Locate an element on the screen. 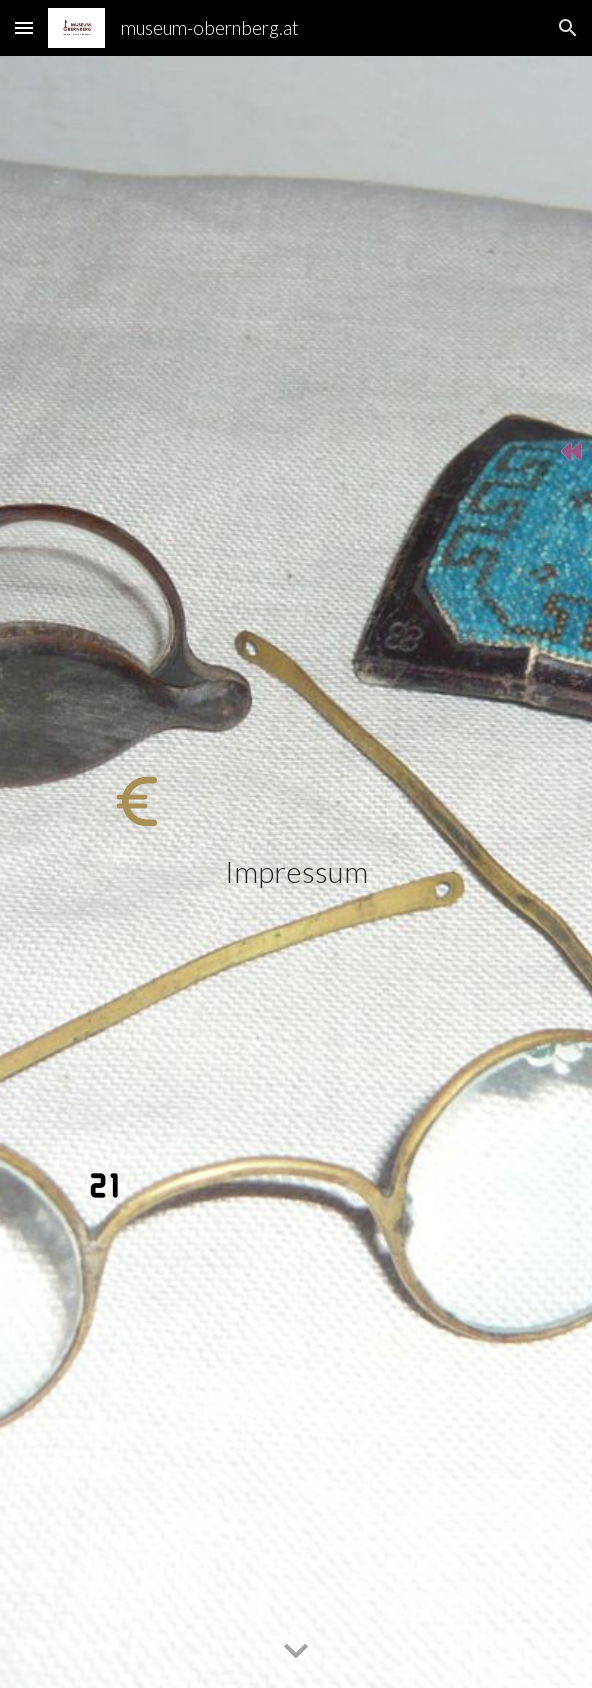  skip to previous track is located at coordinates (572, 451).